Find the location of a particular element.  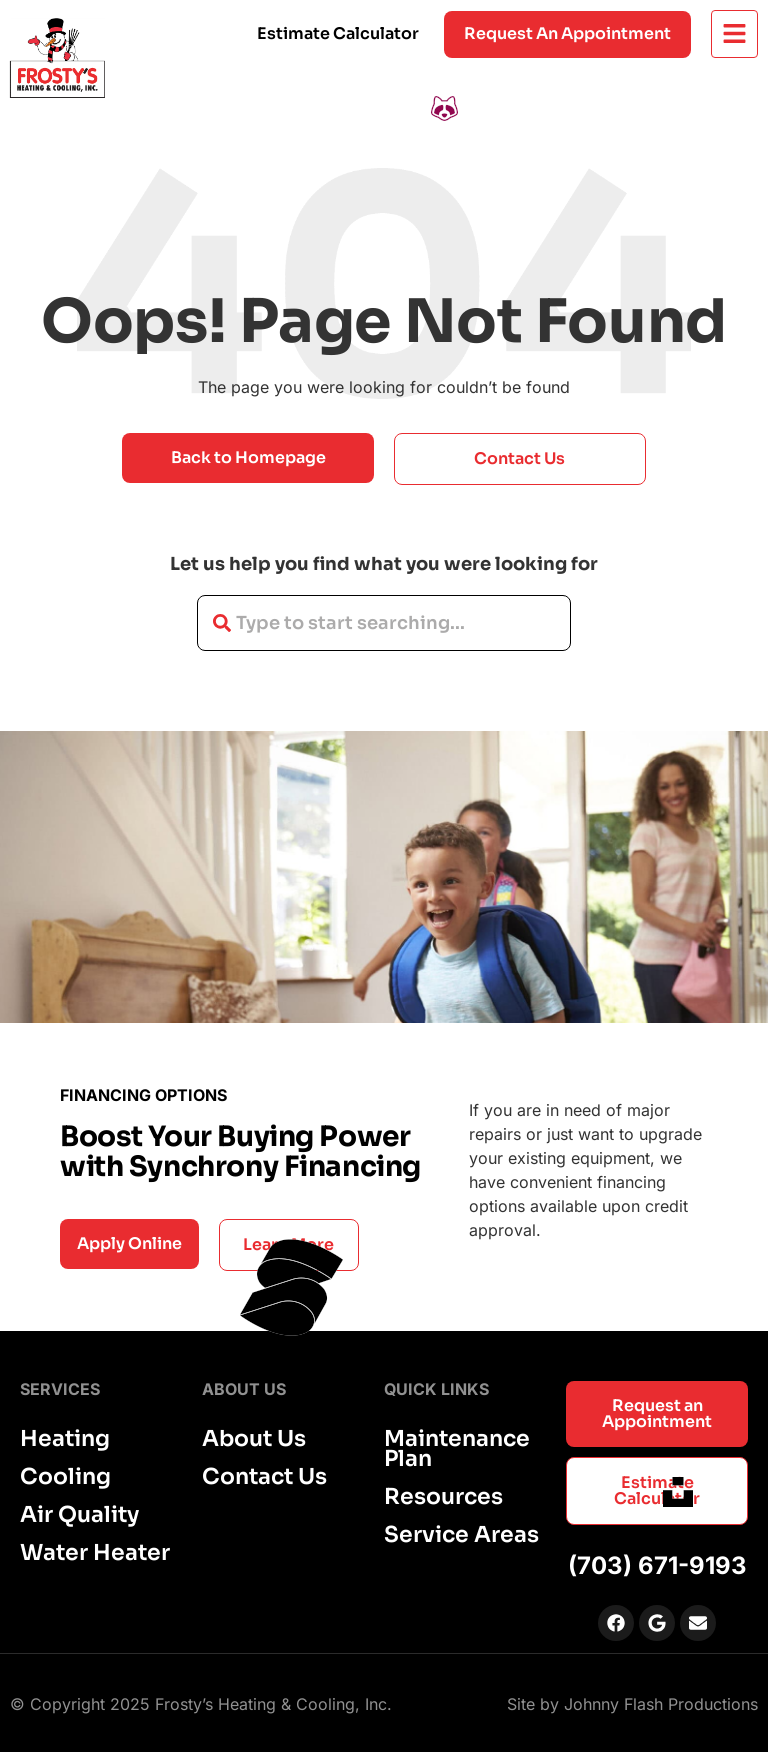

link to Solid project or decentralized web services is located at coordinates (291, 1287).